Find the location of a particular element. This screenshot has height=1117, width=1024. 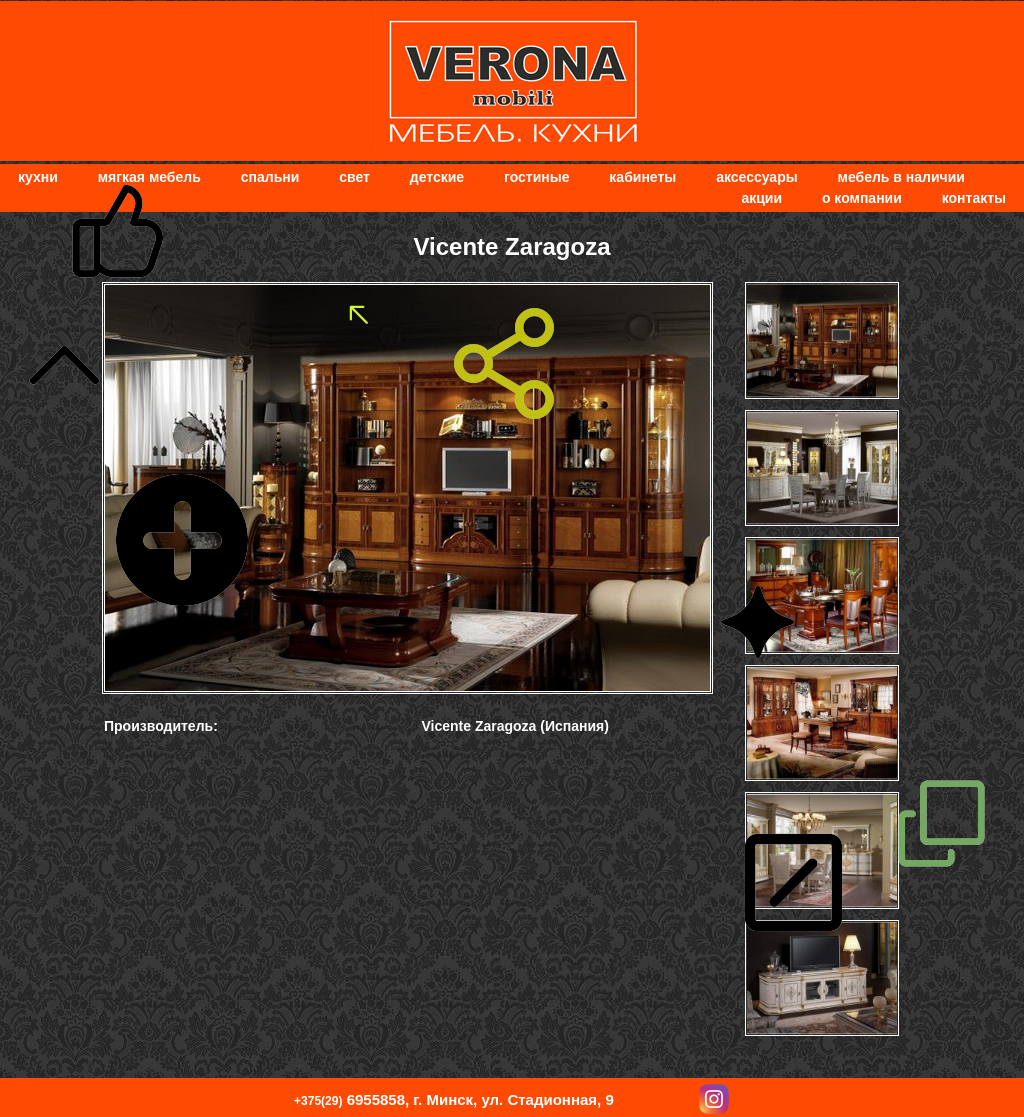

add a new item to your feed is located at coordinates (182, 540).